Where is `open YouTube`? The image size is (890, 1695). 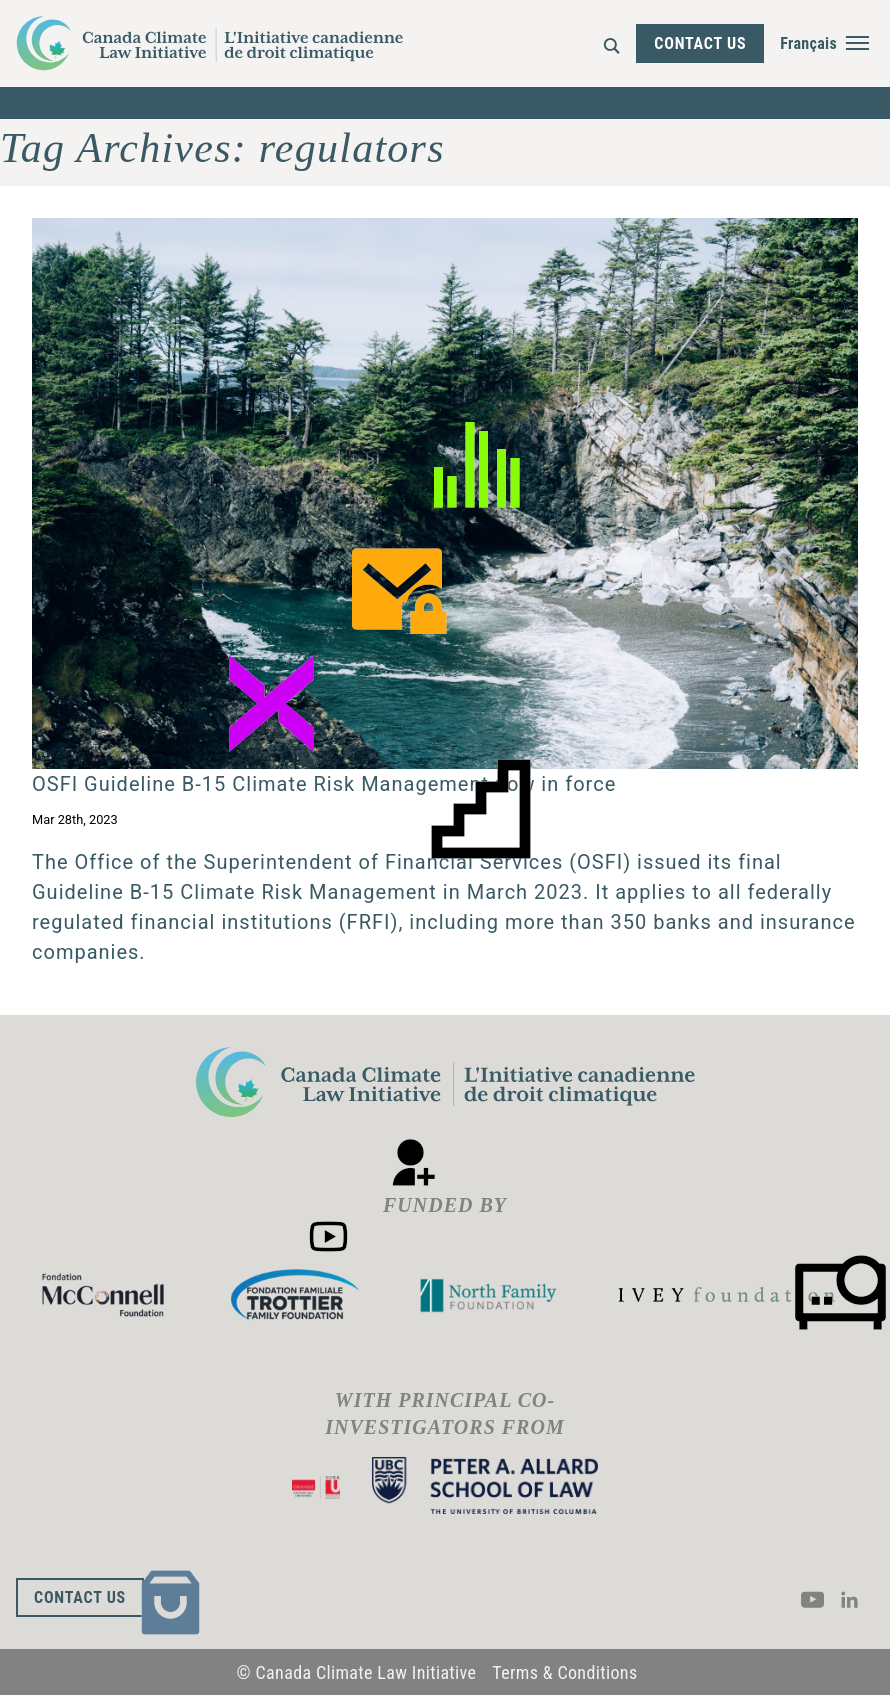 open YouTube is located at coordinates (328, 1236).